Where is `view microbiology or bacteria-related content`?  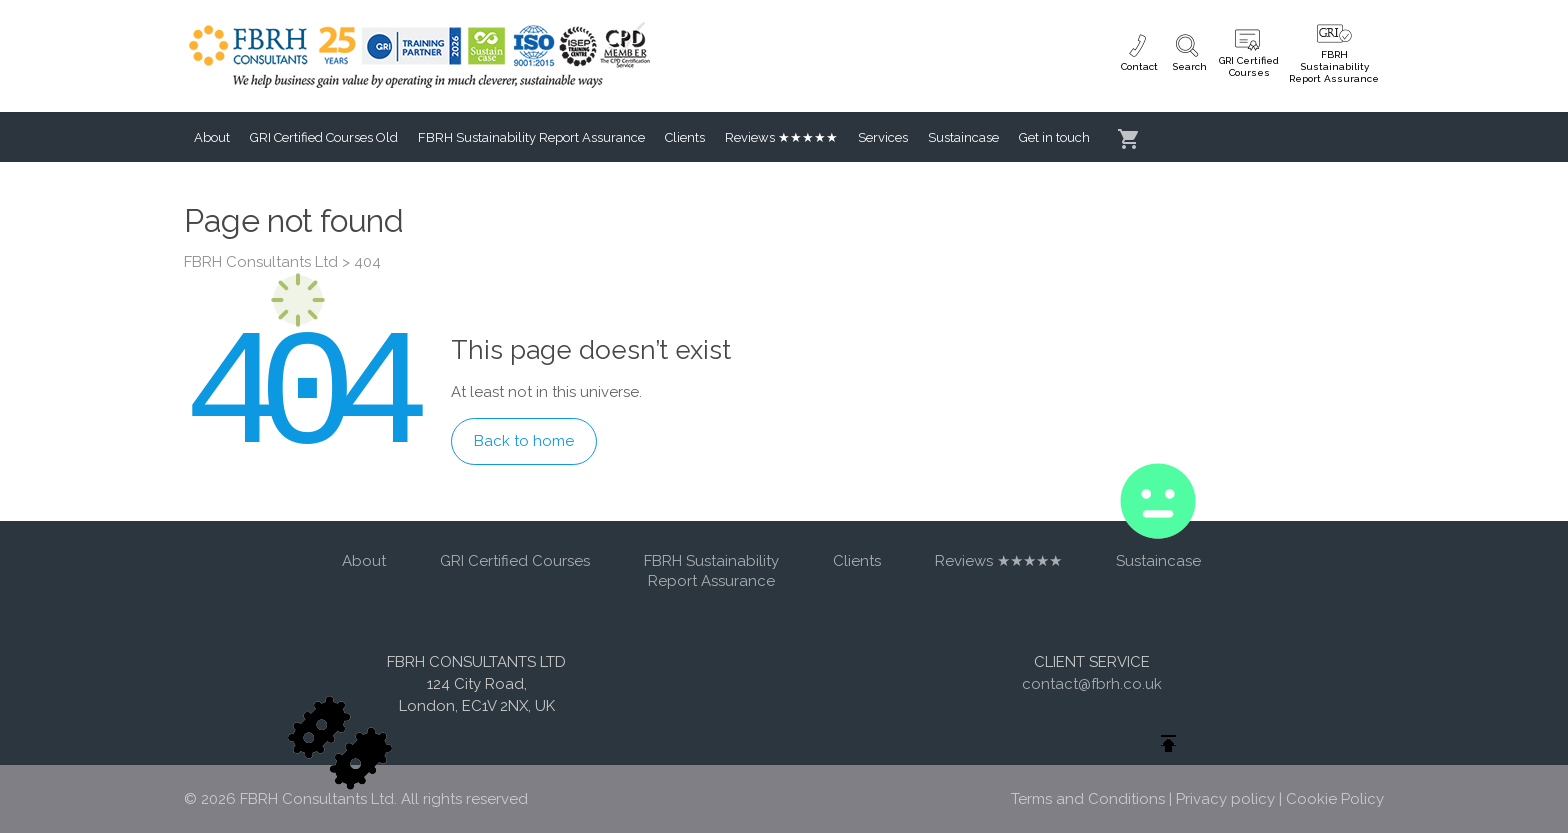 view microbiology or bacteria-related content is located at coordinates (340, 743).